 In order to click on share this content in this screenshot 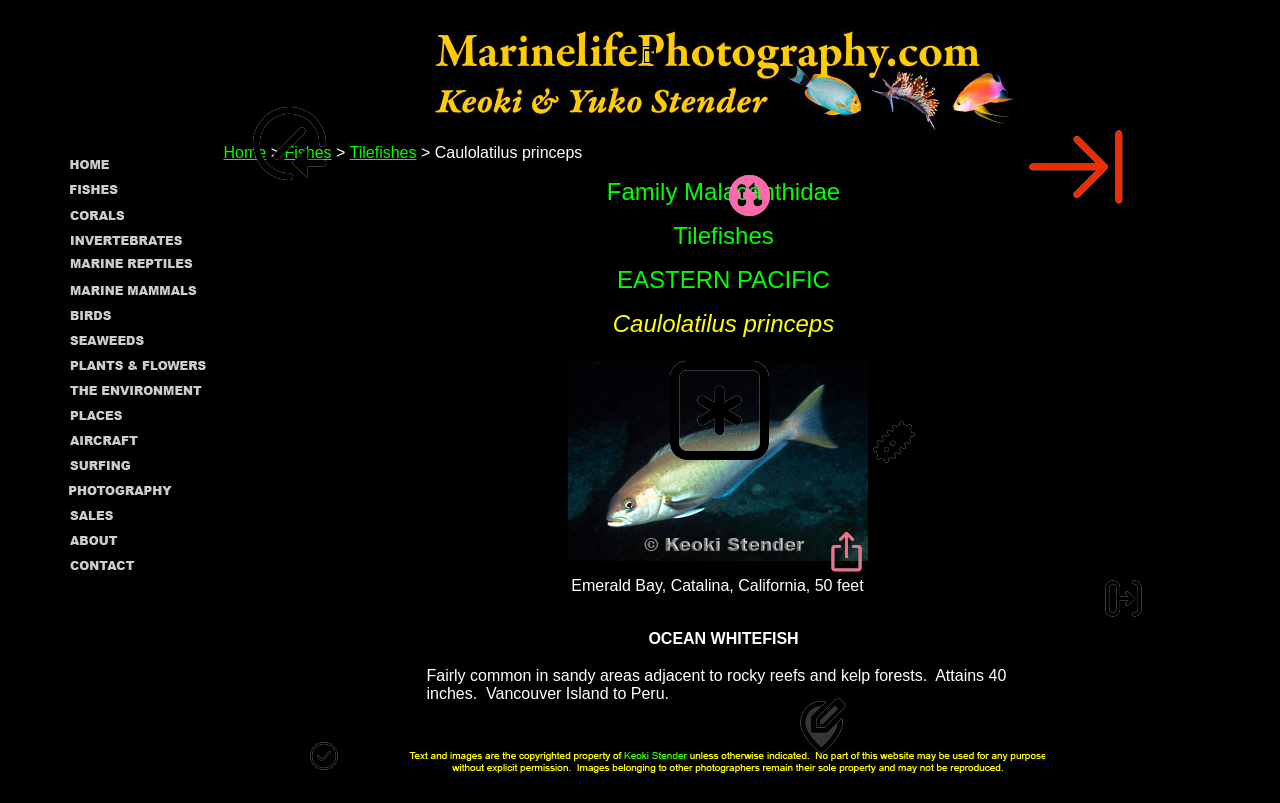, I will do `click(846, 552)`.